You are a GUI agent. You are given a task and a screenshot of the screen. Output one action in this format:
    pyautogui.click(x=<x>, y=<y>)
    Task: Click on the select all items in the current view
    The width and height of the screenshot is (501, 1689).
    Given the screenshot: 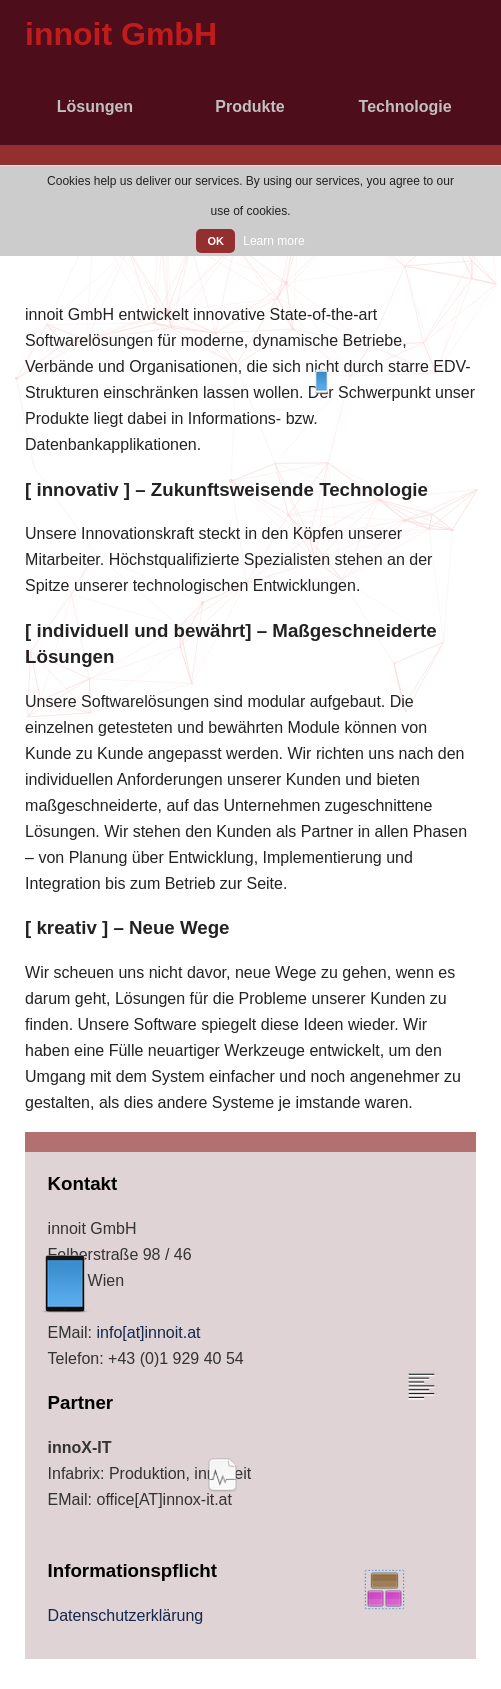 What is the action you would take?
    pyautogui.click(x=384, y=1589)
    